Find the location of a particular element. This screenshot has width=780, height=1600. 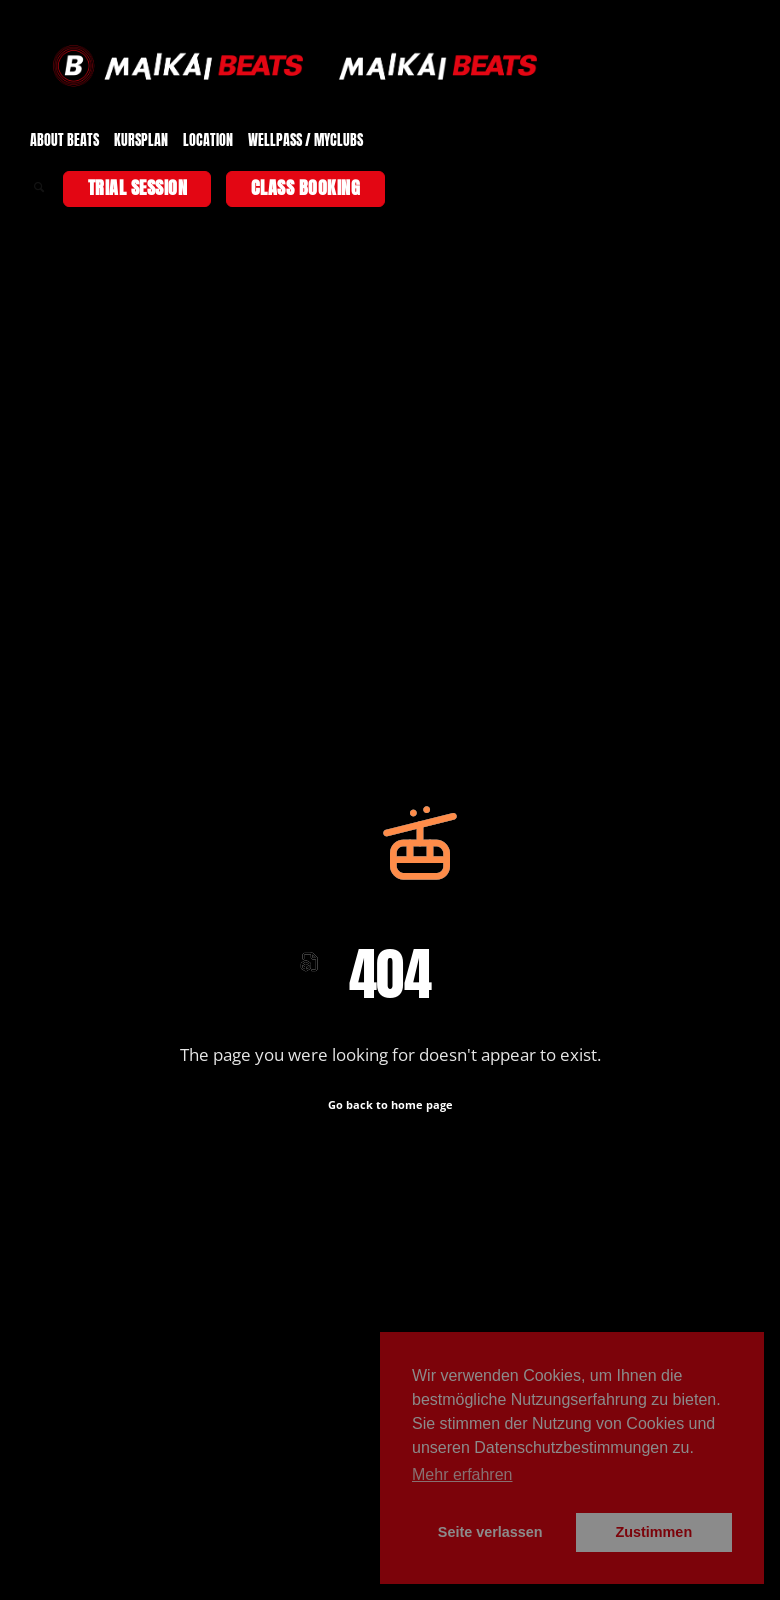

view 3d model file is located at coordinates (310, 962).